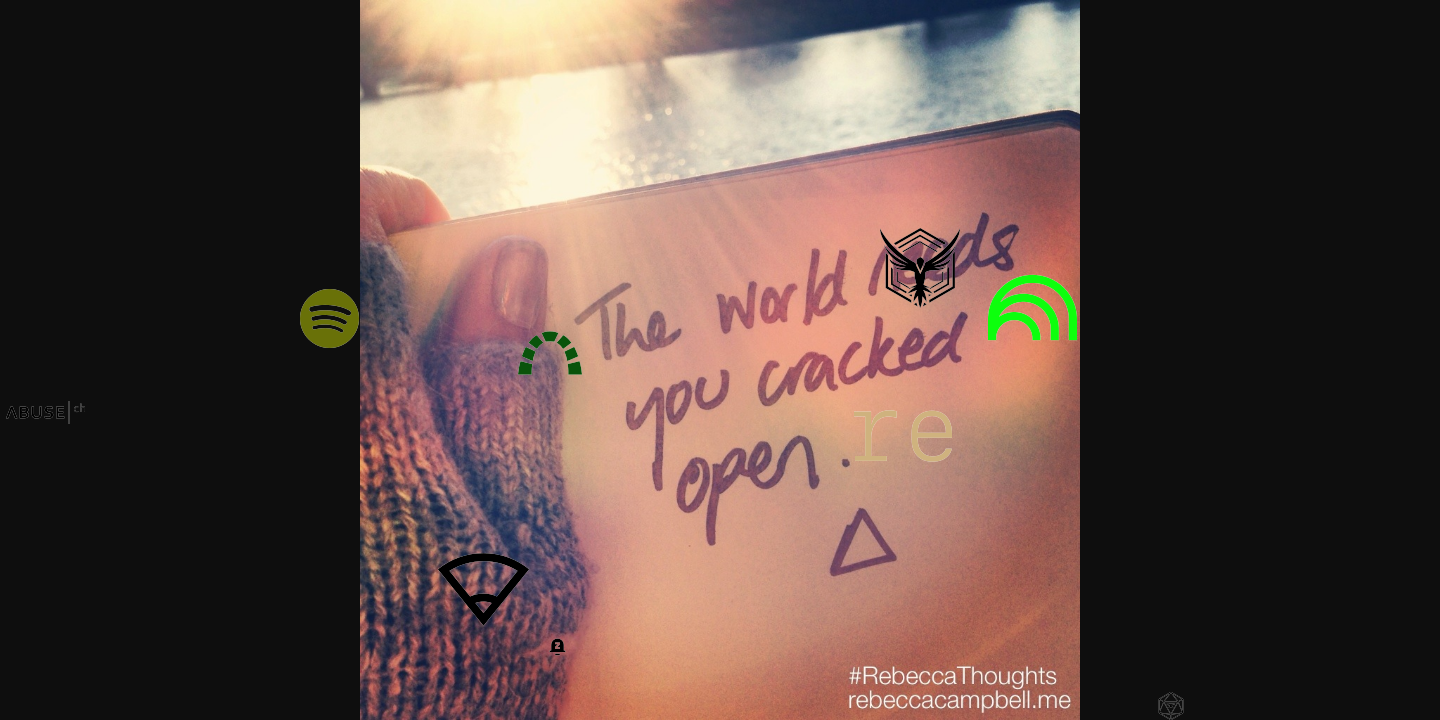 This screenshot has width=1440, height=720. What do you see at coordinates (903, 436) in the screenshot?
I see `remark markdown processor logo` at bounding box center [903, 436].